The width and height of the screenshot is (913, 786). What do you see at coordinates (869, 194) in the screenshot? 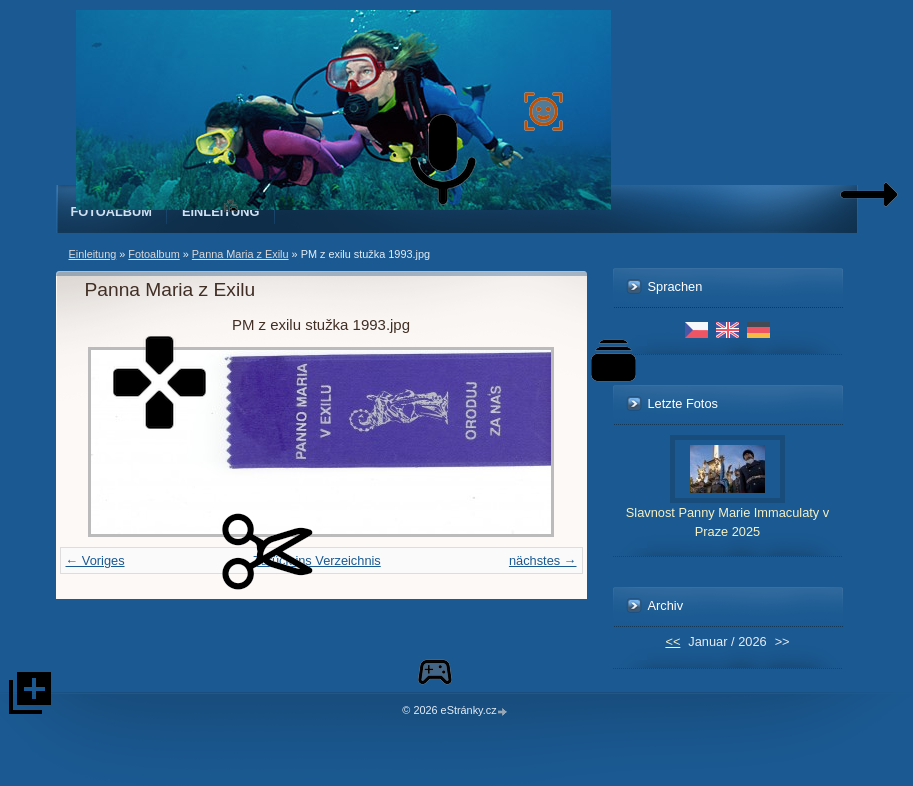
I see `navigate to the next item or screen` at bounding box center [869, 194].